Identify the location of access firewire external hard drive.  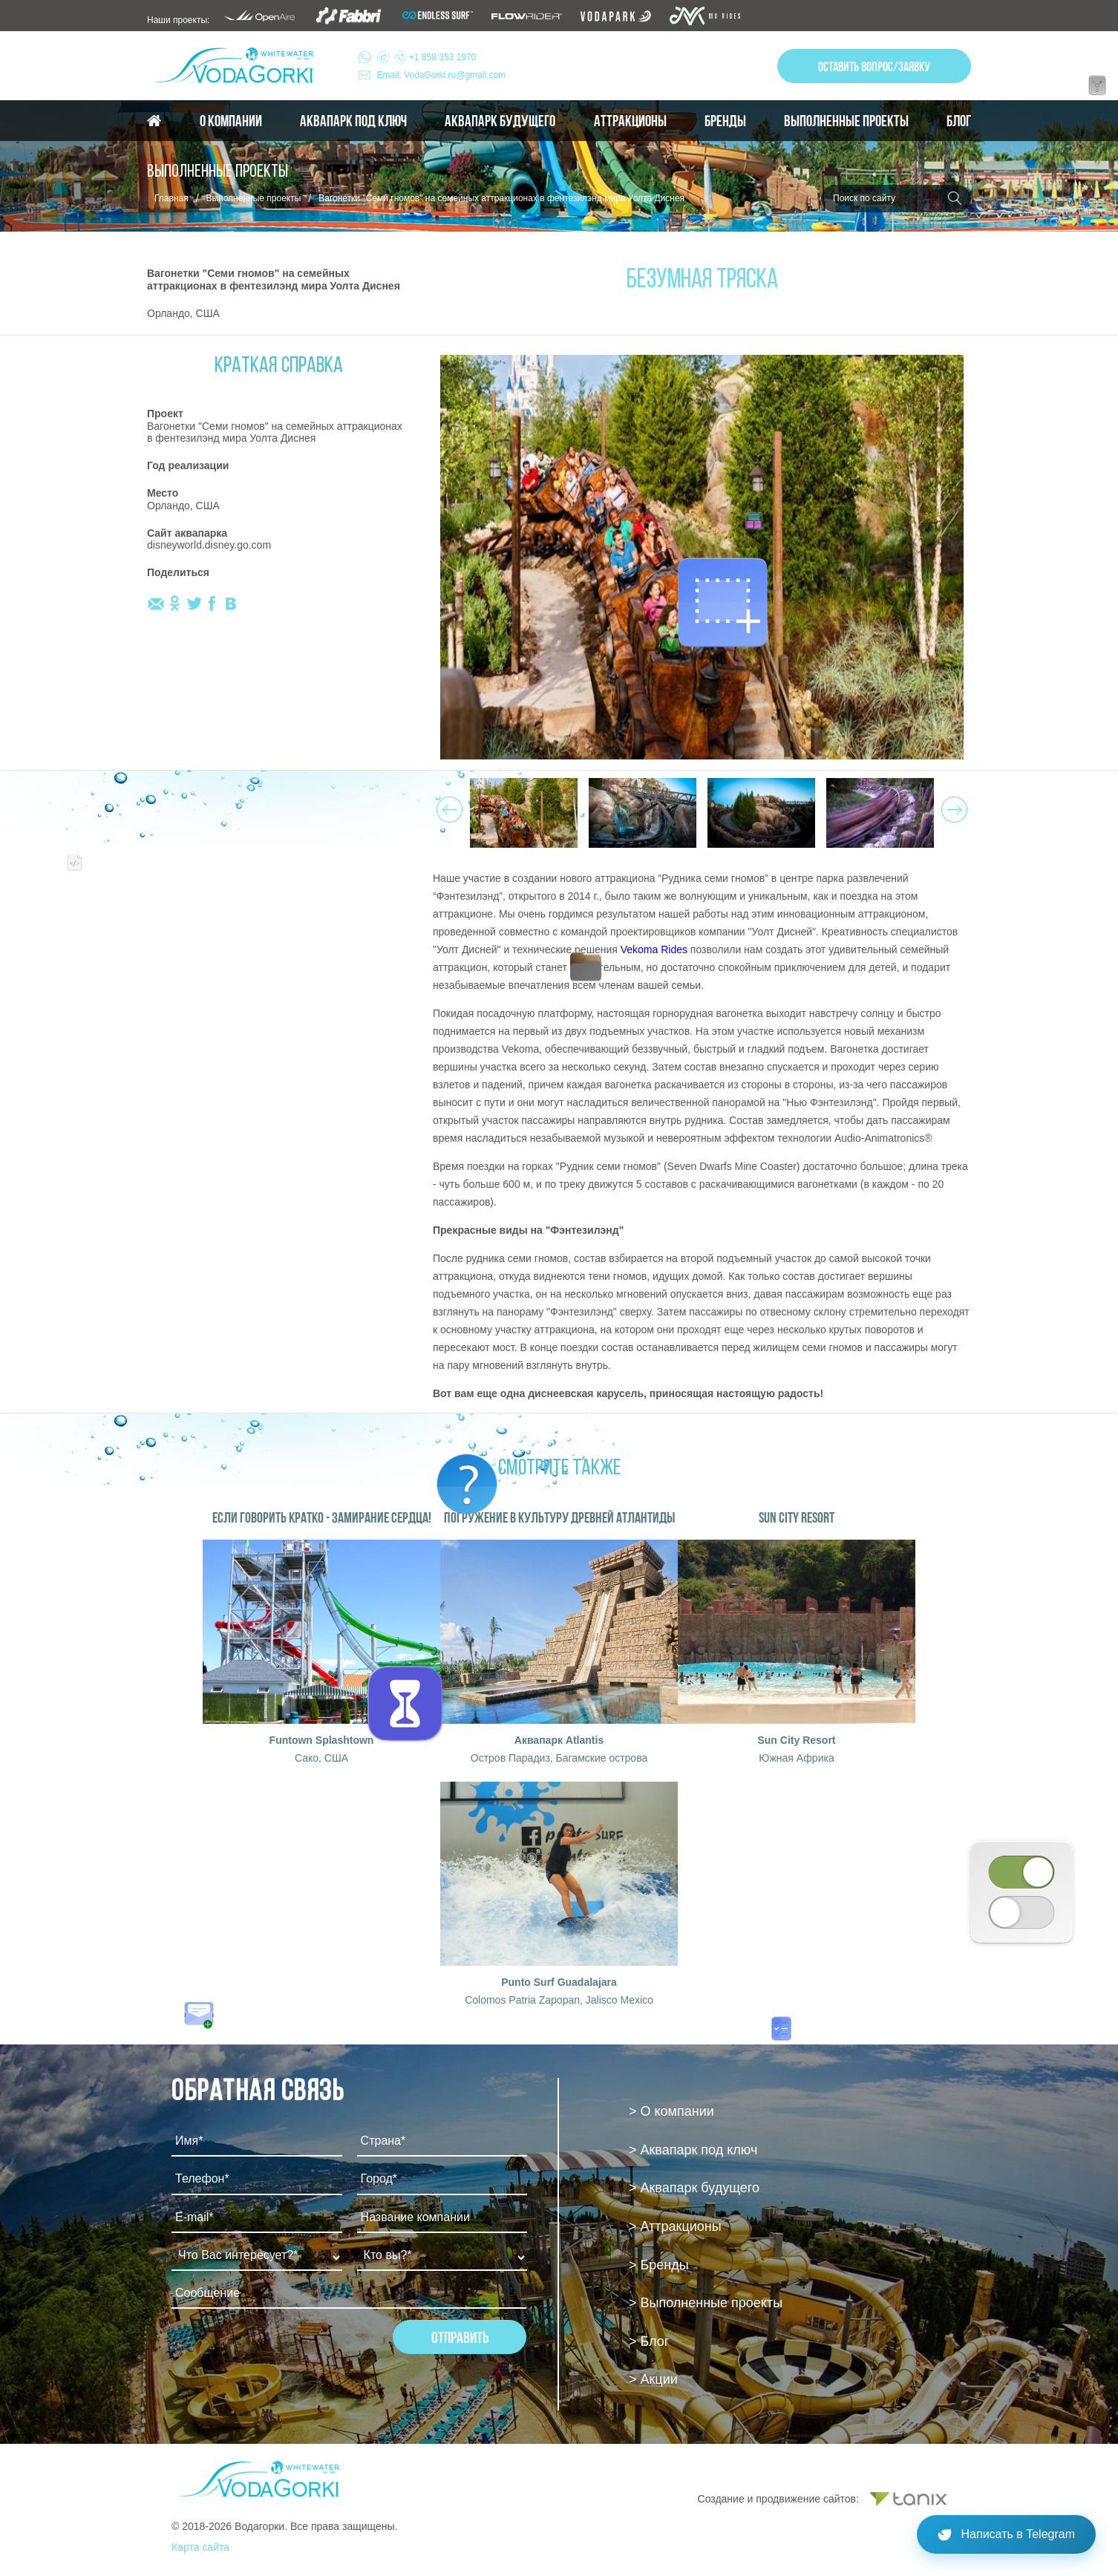
(1097, 85).